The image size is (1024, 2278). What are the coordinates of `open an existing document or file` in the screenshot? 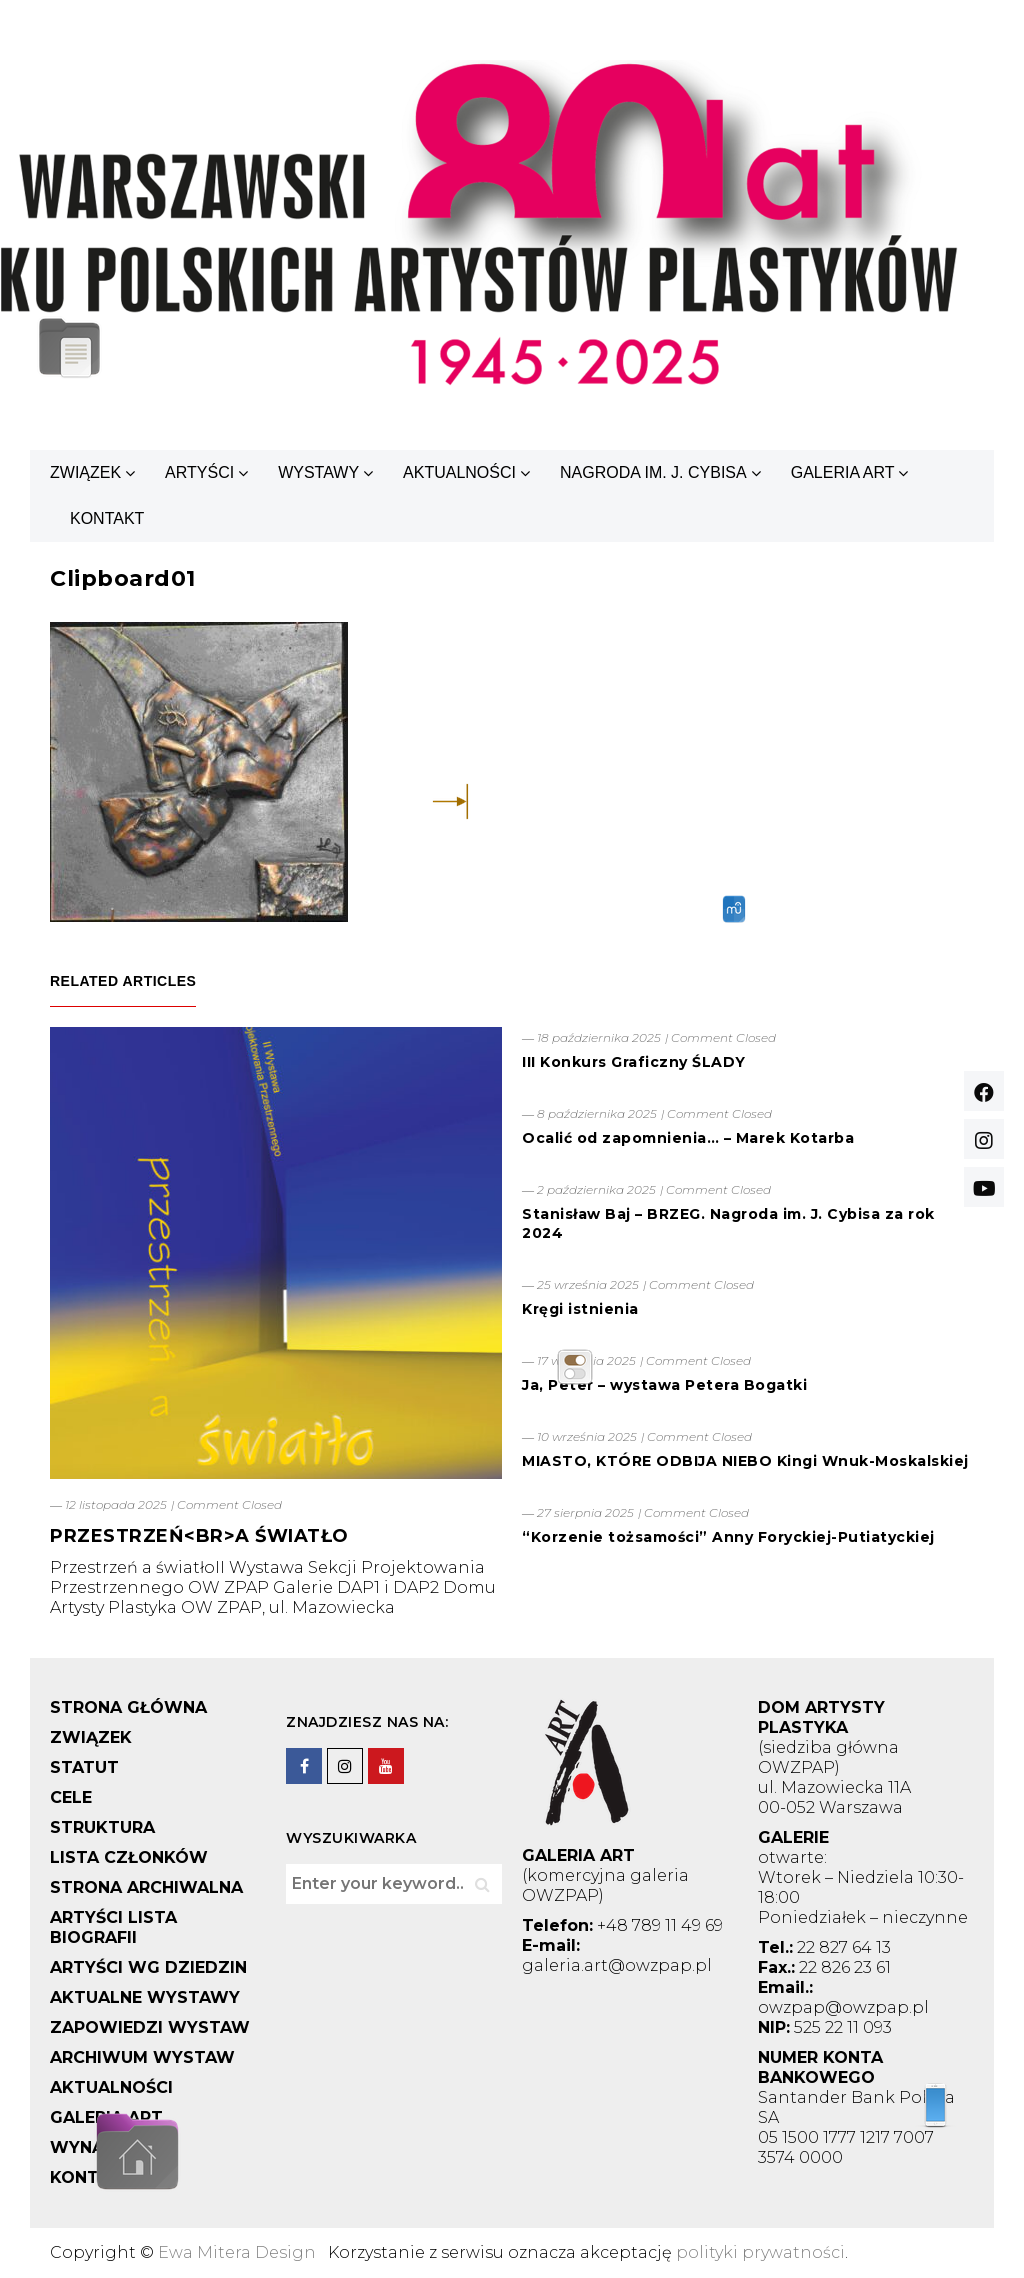 It's located at (69, 346).